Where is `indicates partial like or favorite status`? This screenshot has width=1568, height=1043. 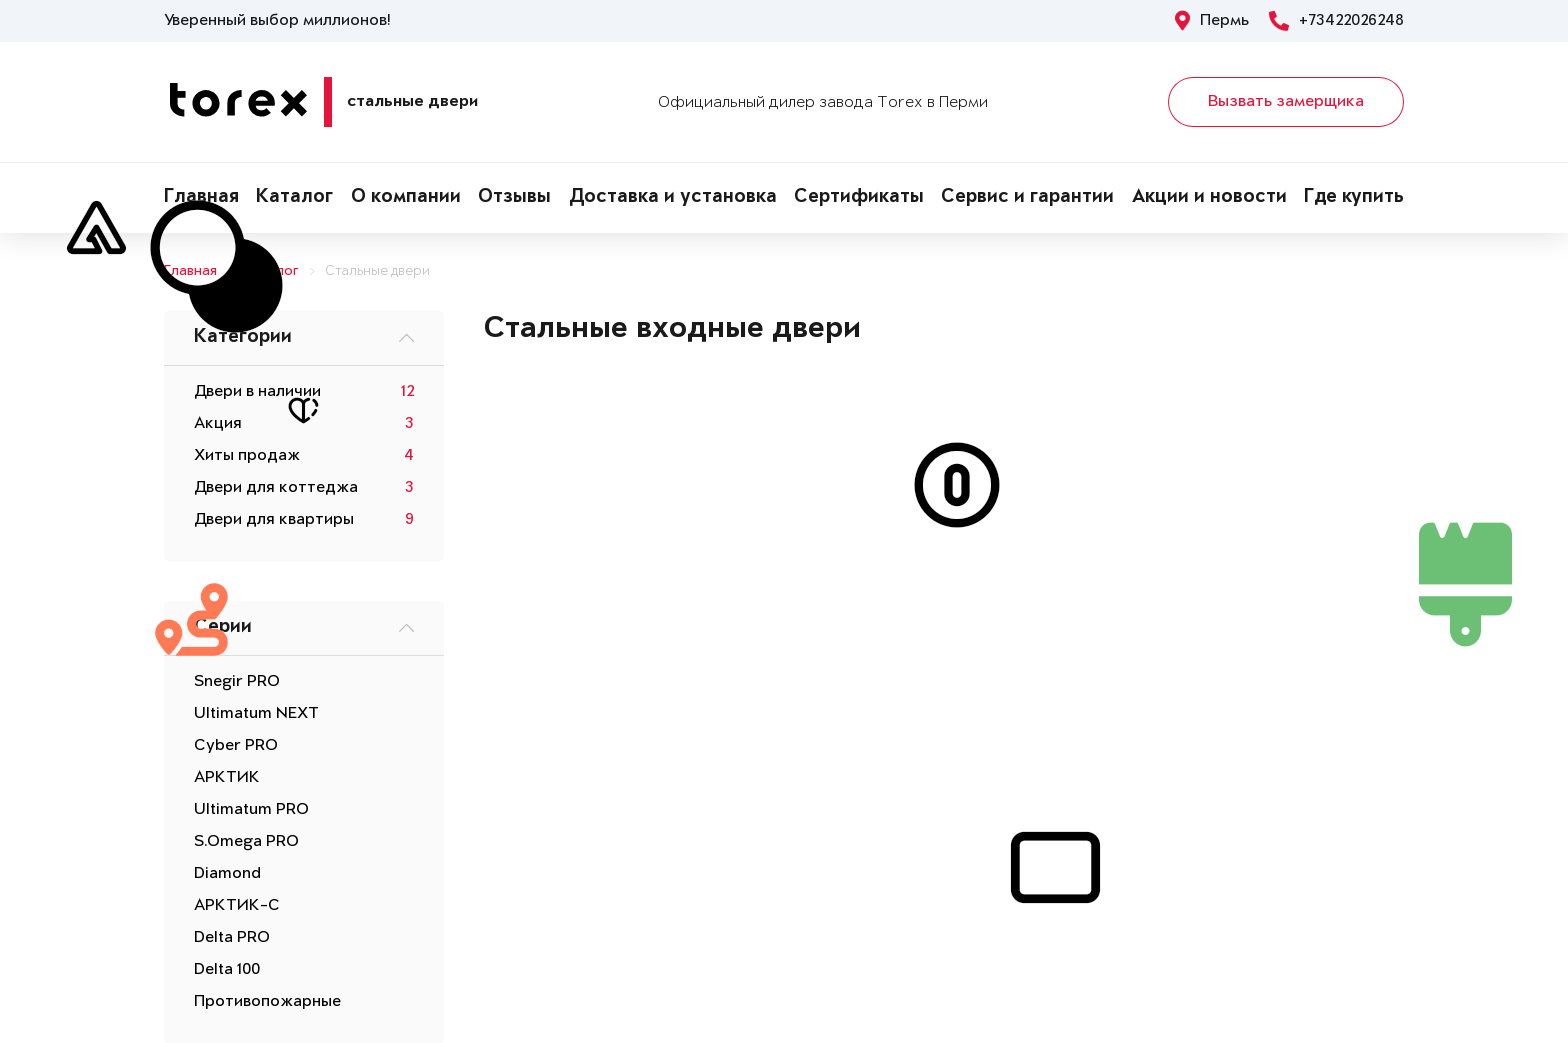
indicates partial like or favorite status is located at coordinates (303, 409).